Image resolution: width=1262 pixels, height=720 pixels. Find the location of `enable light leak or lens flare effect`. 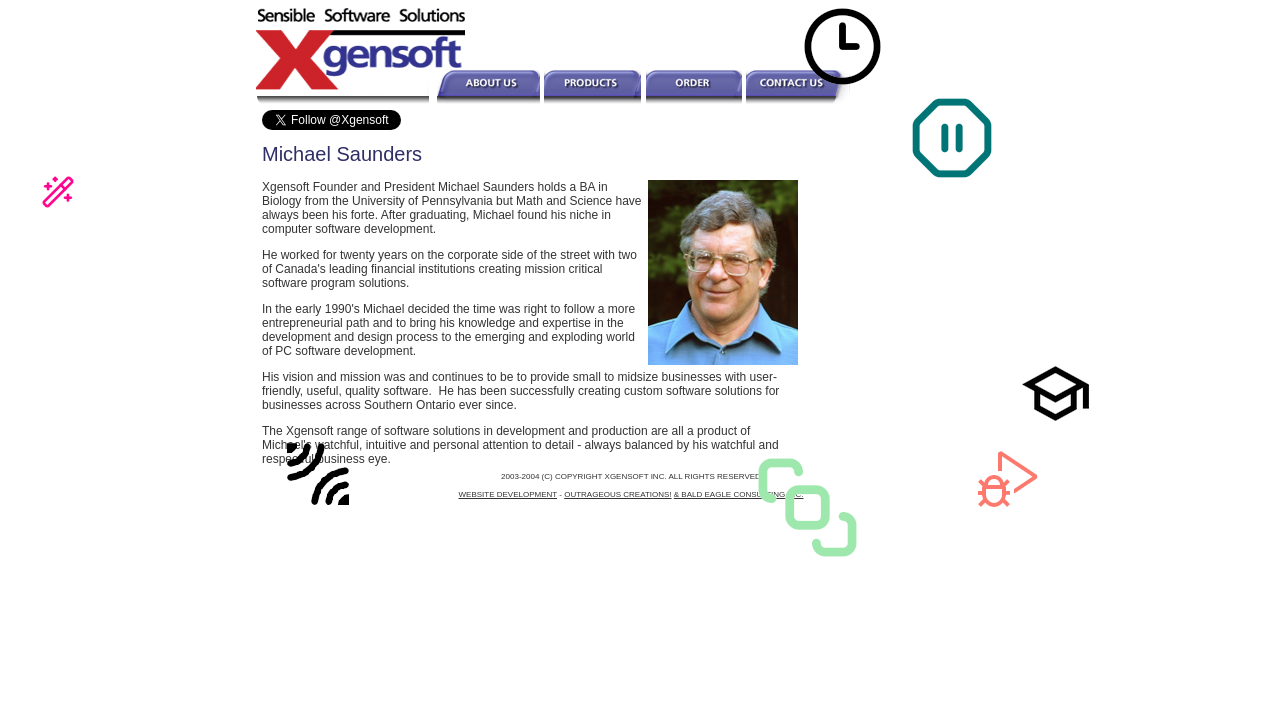

enable light leak or lens flare effect is located at coordinates (318, 474).